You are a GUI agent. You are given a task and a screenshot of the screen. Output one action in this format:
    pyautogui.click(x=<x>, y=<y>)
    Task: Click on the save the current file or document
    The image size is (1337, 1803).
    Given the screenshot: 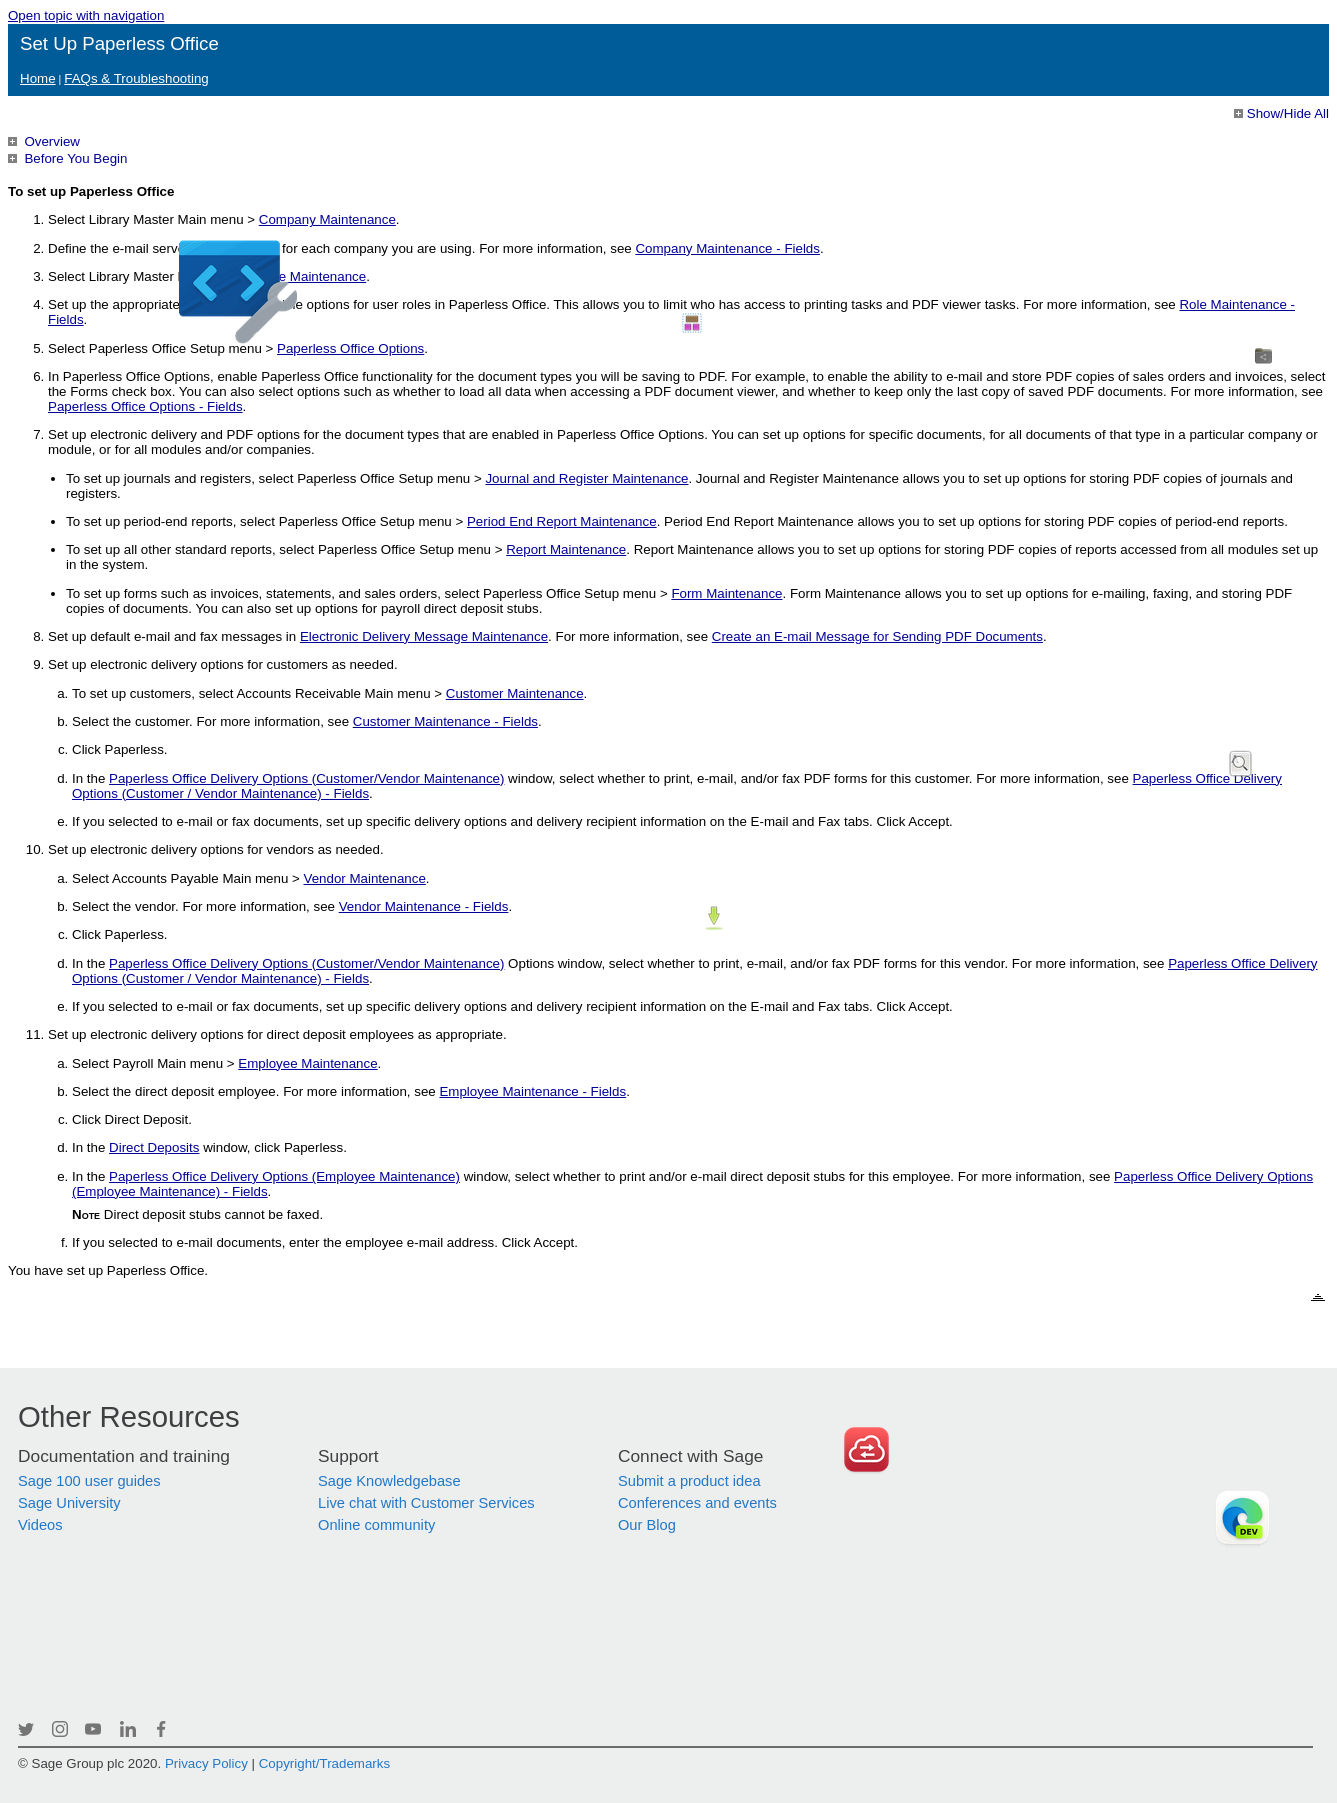 What is the action you would take?
    pyautogui.click(x=714, y=916)
    